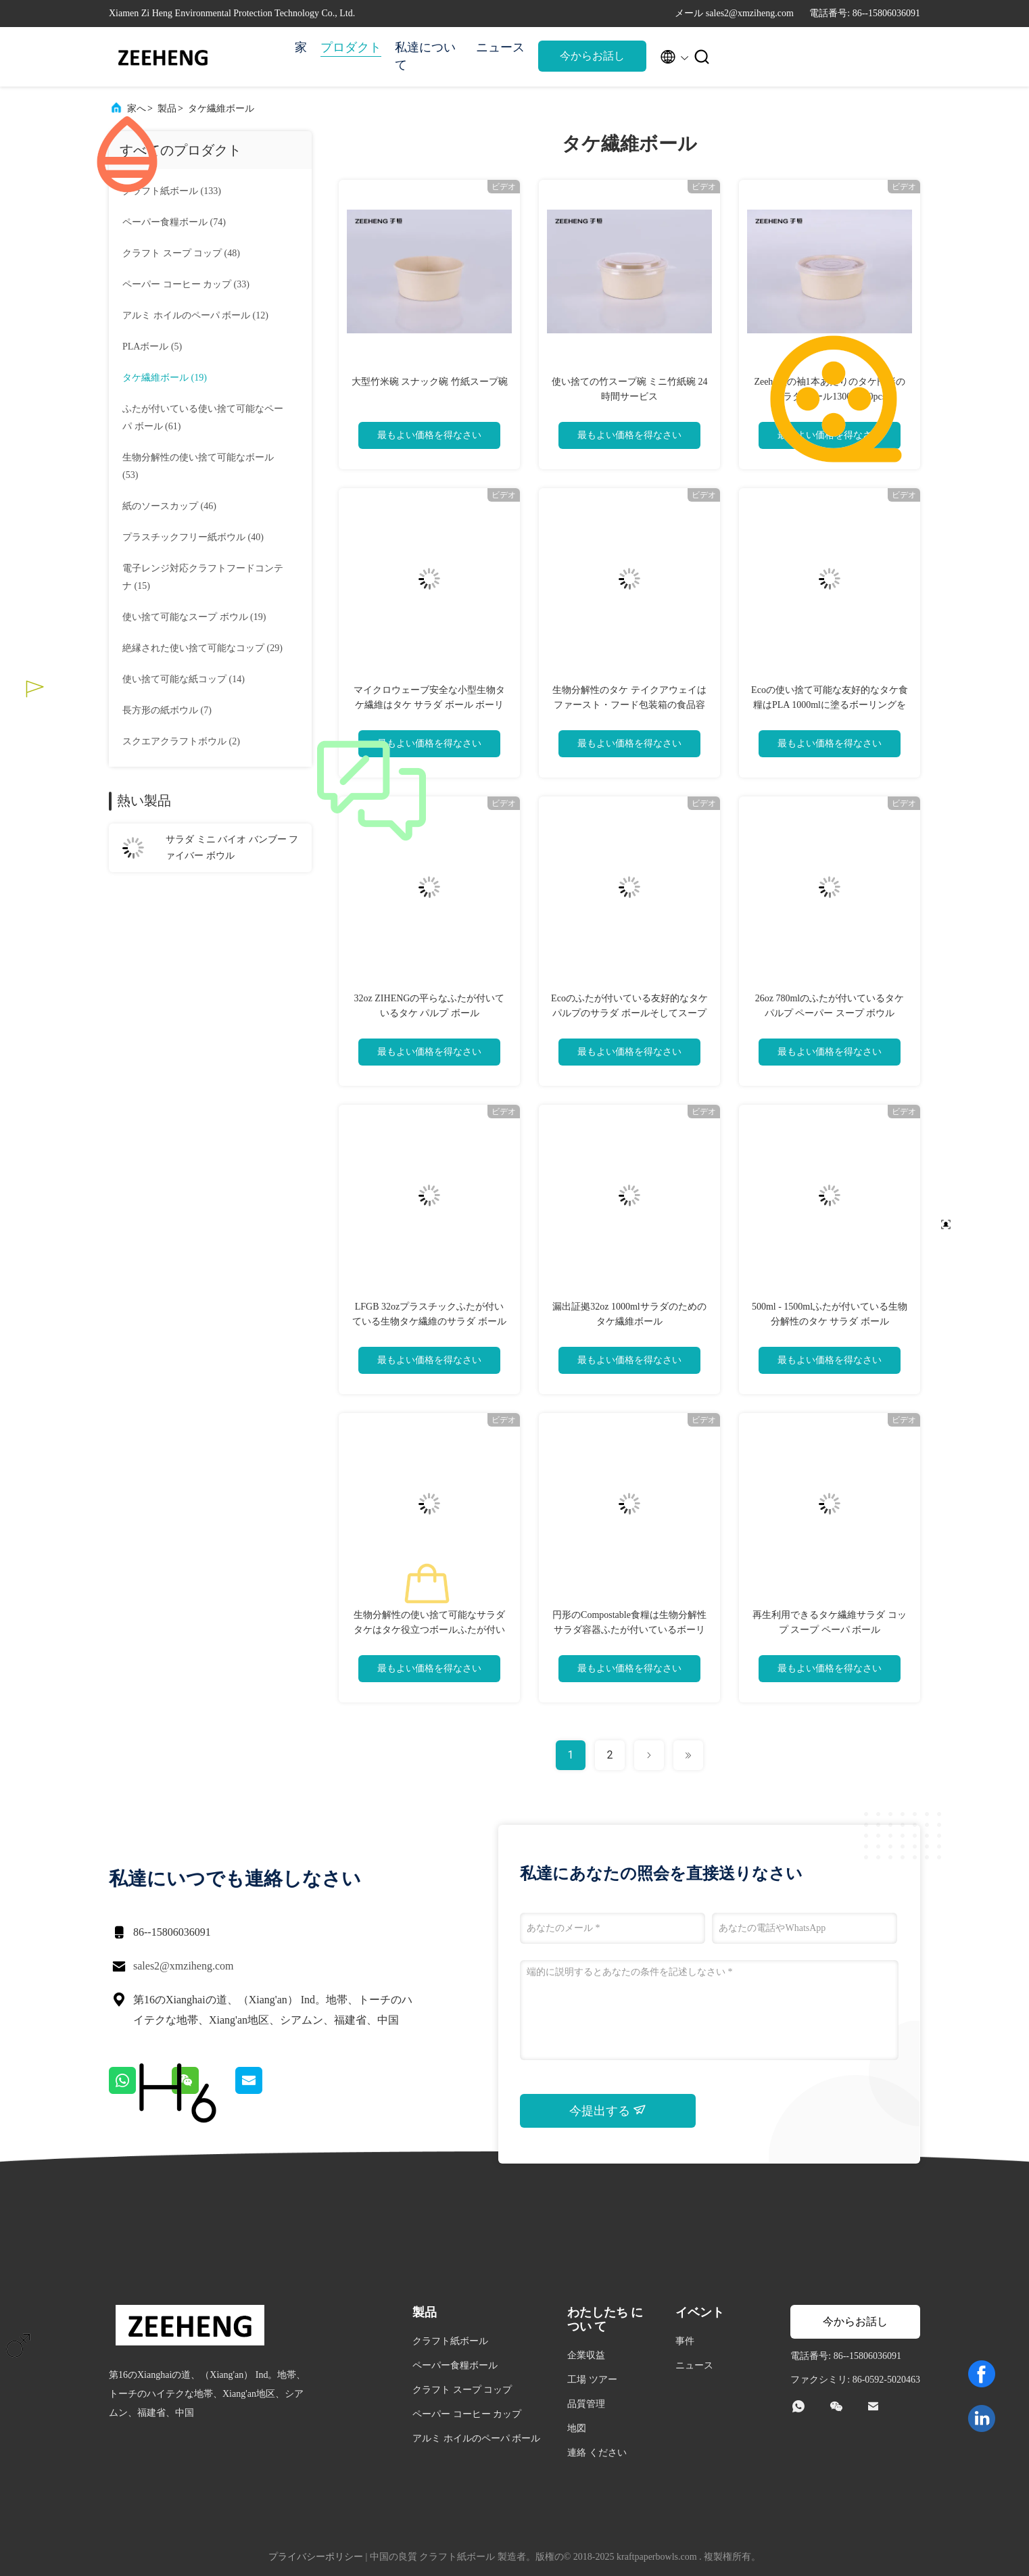 Image resolution: width=1029 pixels, height=2576 pixels. Describe the element at coordinates (427, 1585) in the screenshot. I see `view your shopping bag` at that location.